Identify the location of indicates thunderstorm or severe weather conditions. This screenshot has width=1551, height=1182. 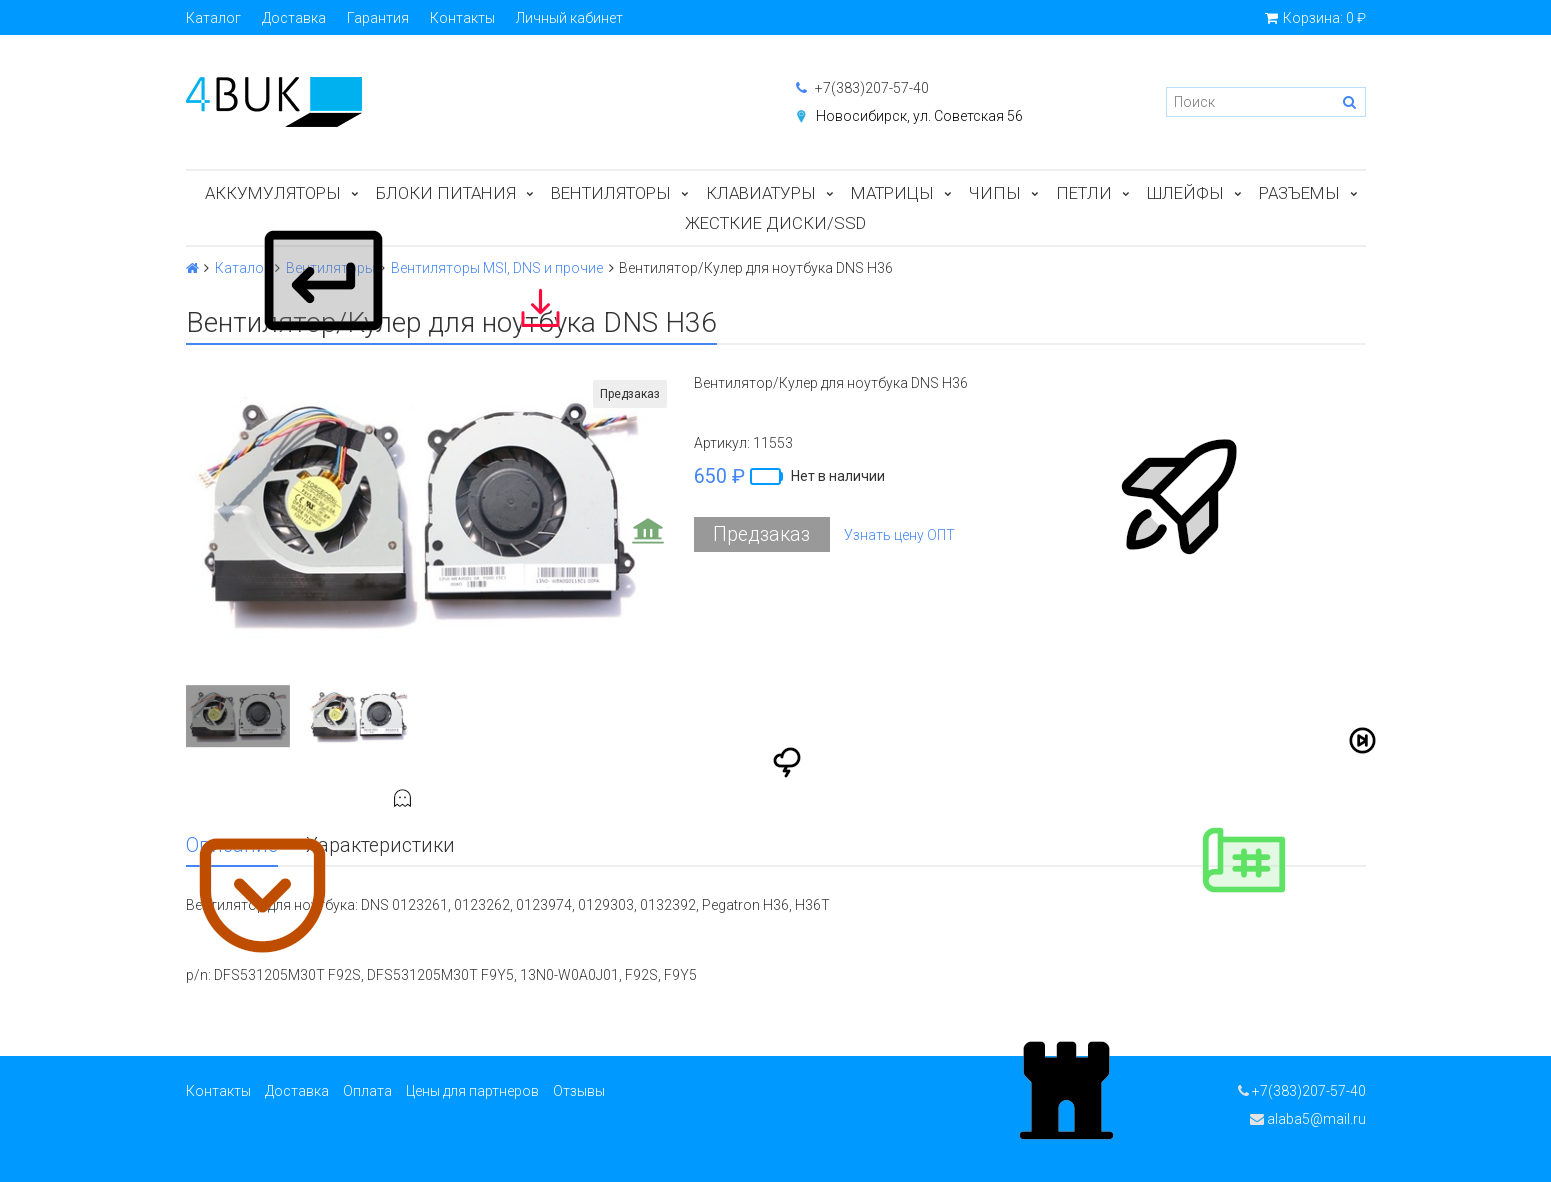
(787, 762).